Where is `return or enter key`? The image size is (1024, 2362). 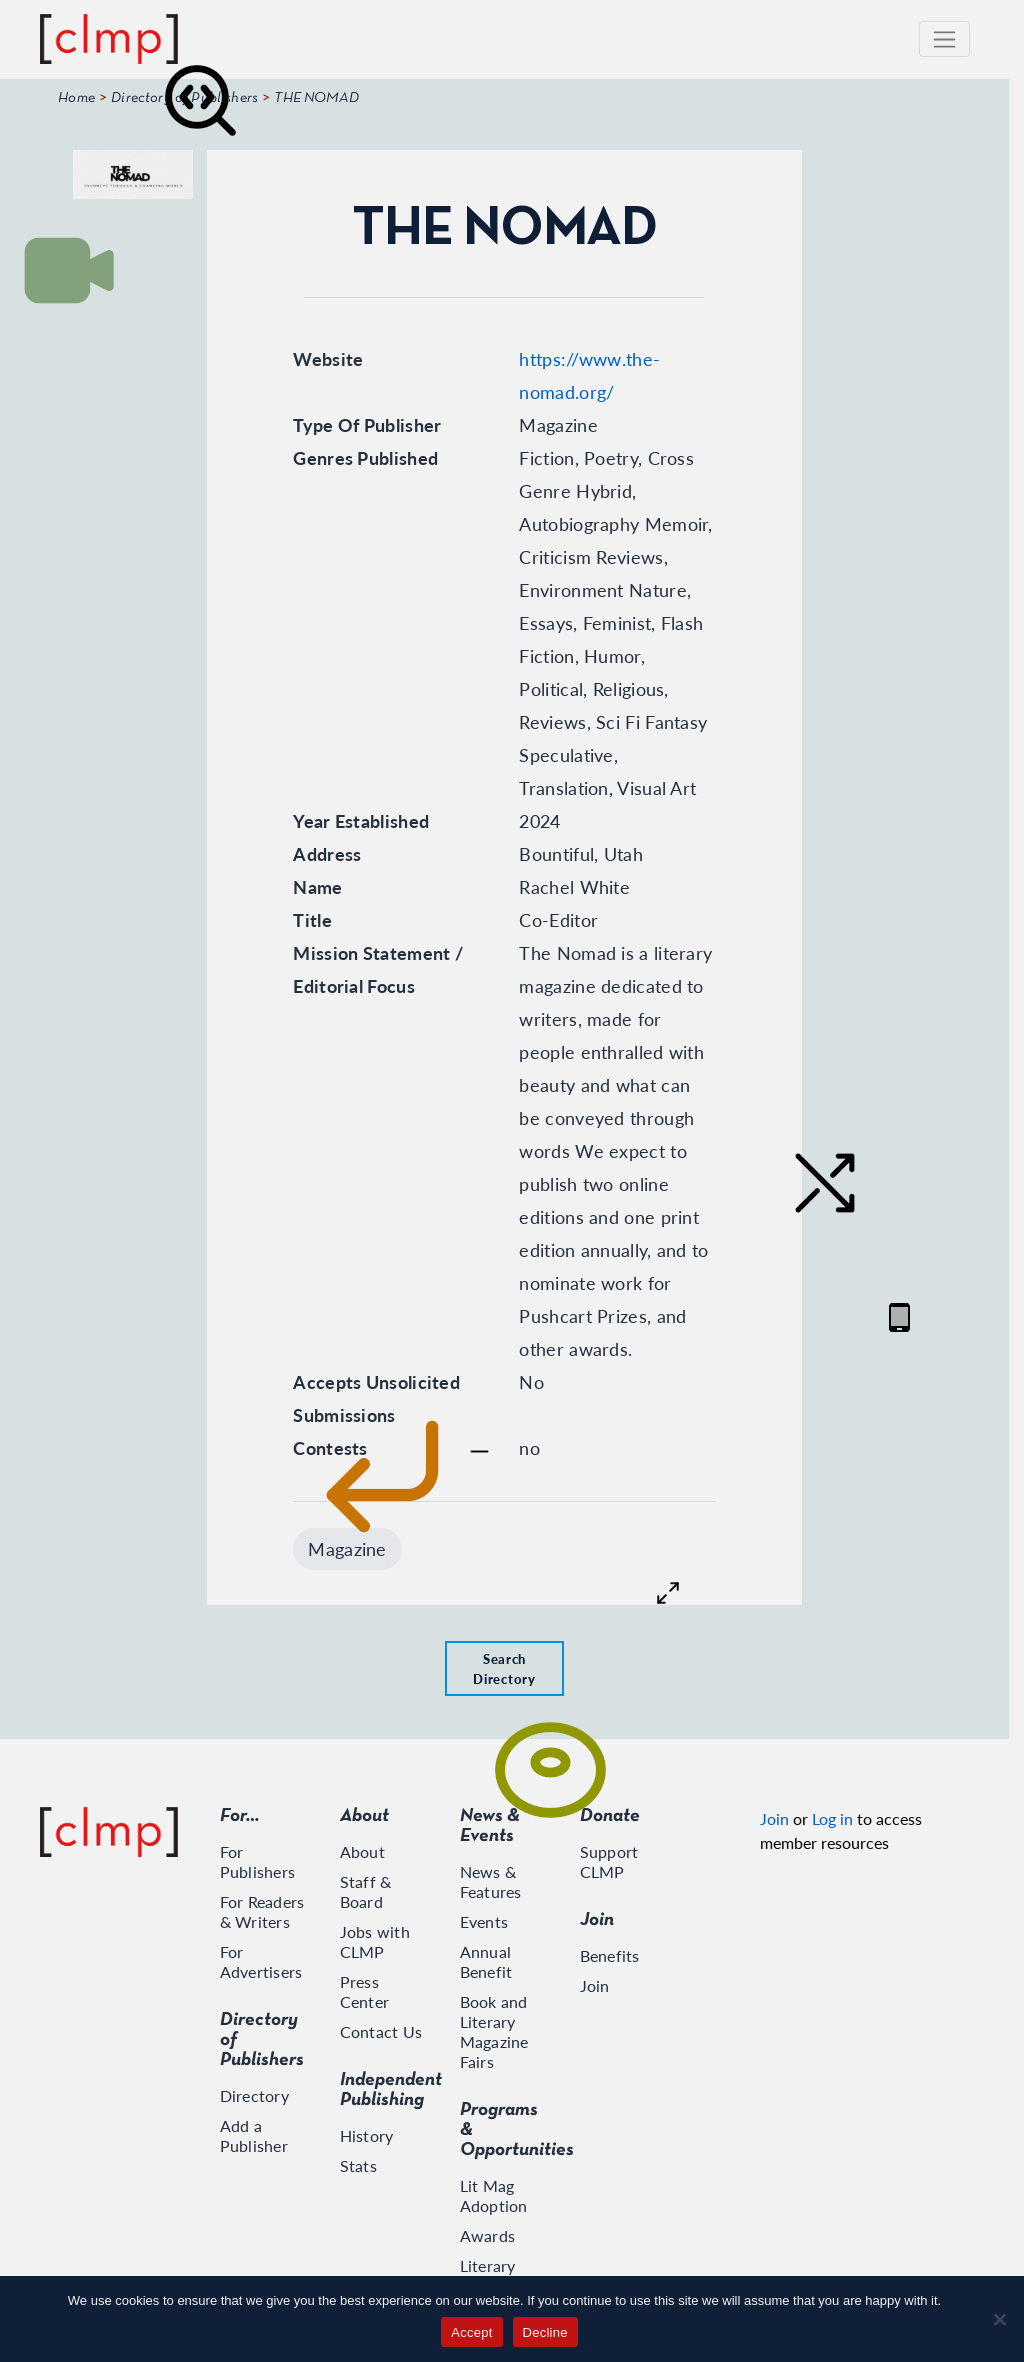
return or enter key is located at coordinates (382, 1476).